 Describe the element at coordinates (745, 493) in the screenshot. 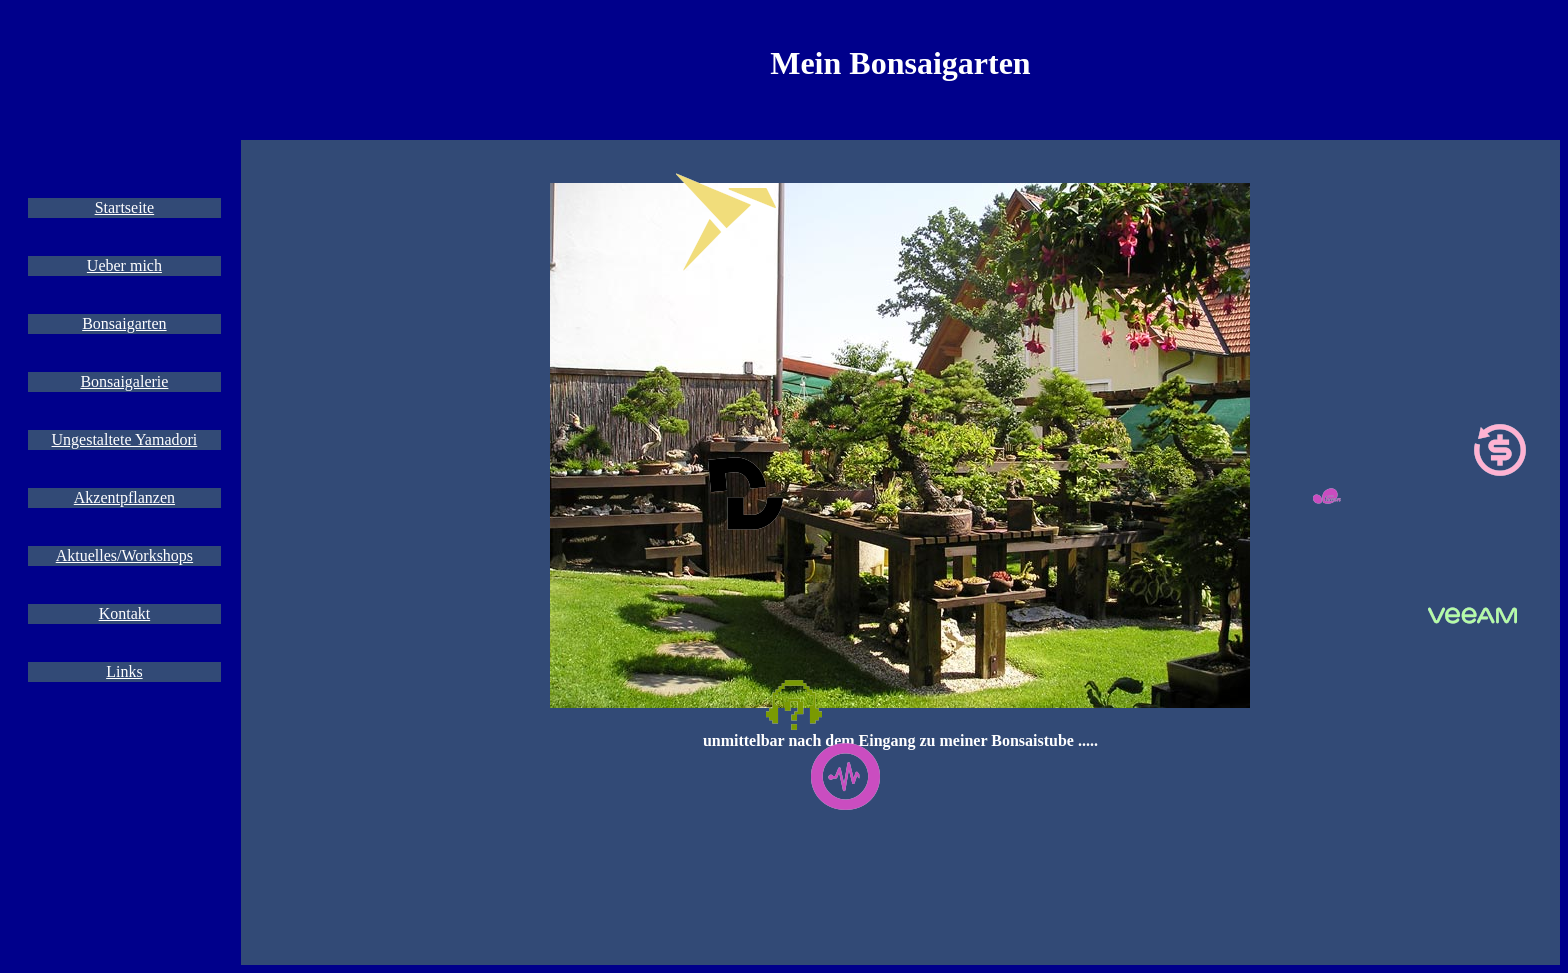

I see `open Decap CMS dashboard` at that location.